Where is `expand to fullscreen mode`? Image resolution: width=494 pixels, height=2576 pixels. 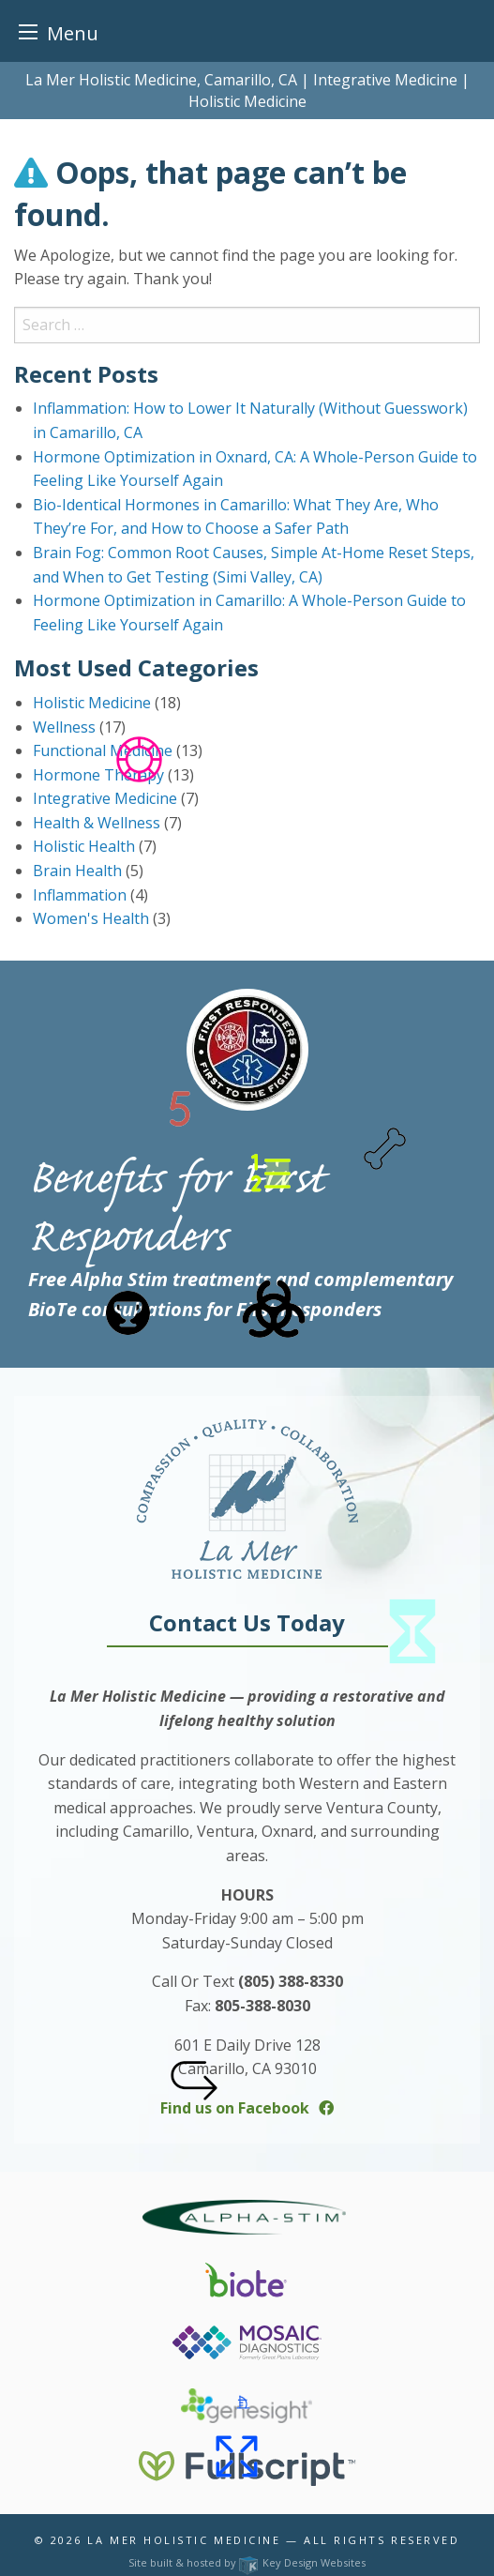 expand to fullscreen mode is located at coordinates (236, 2456).